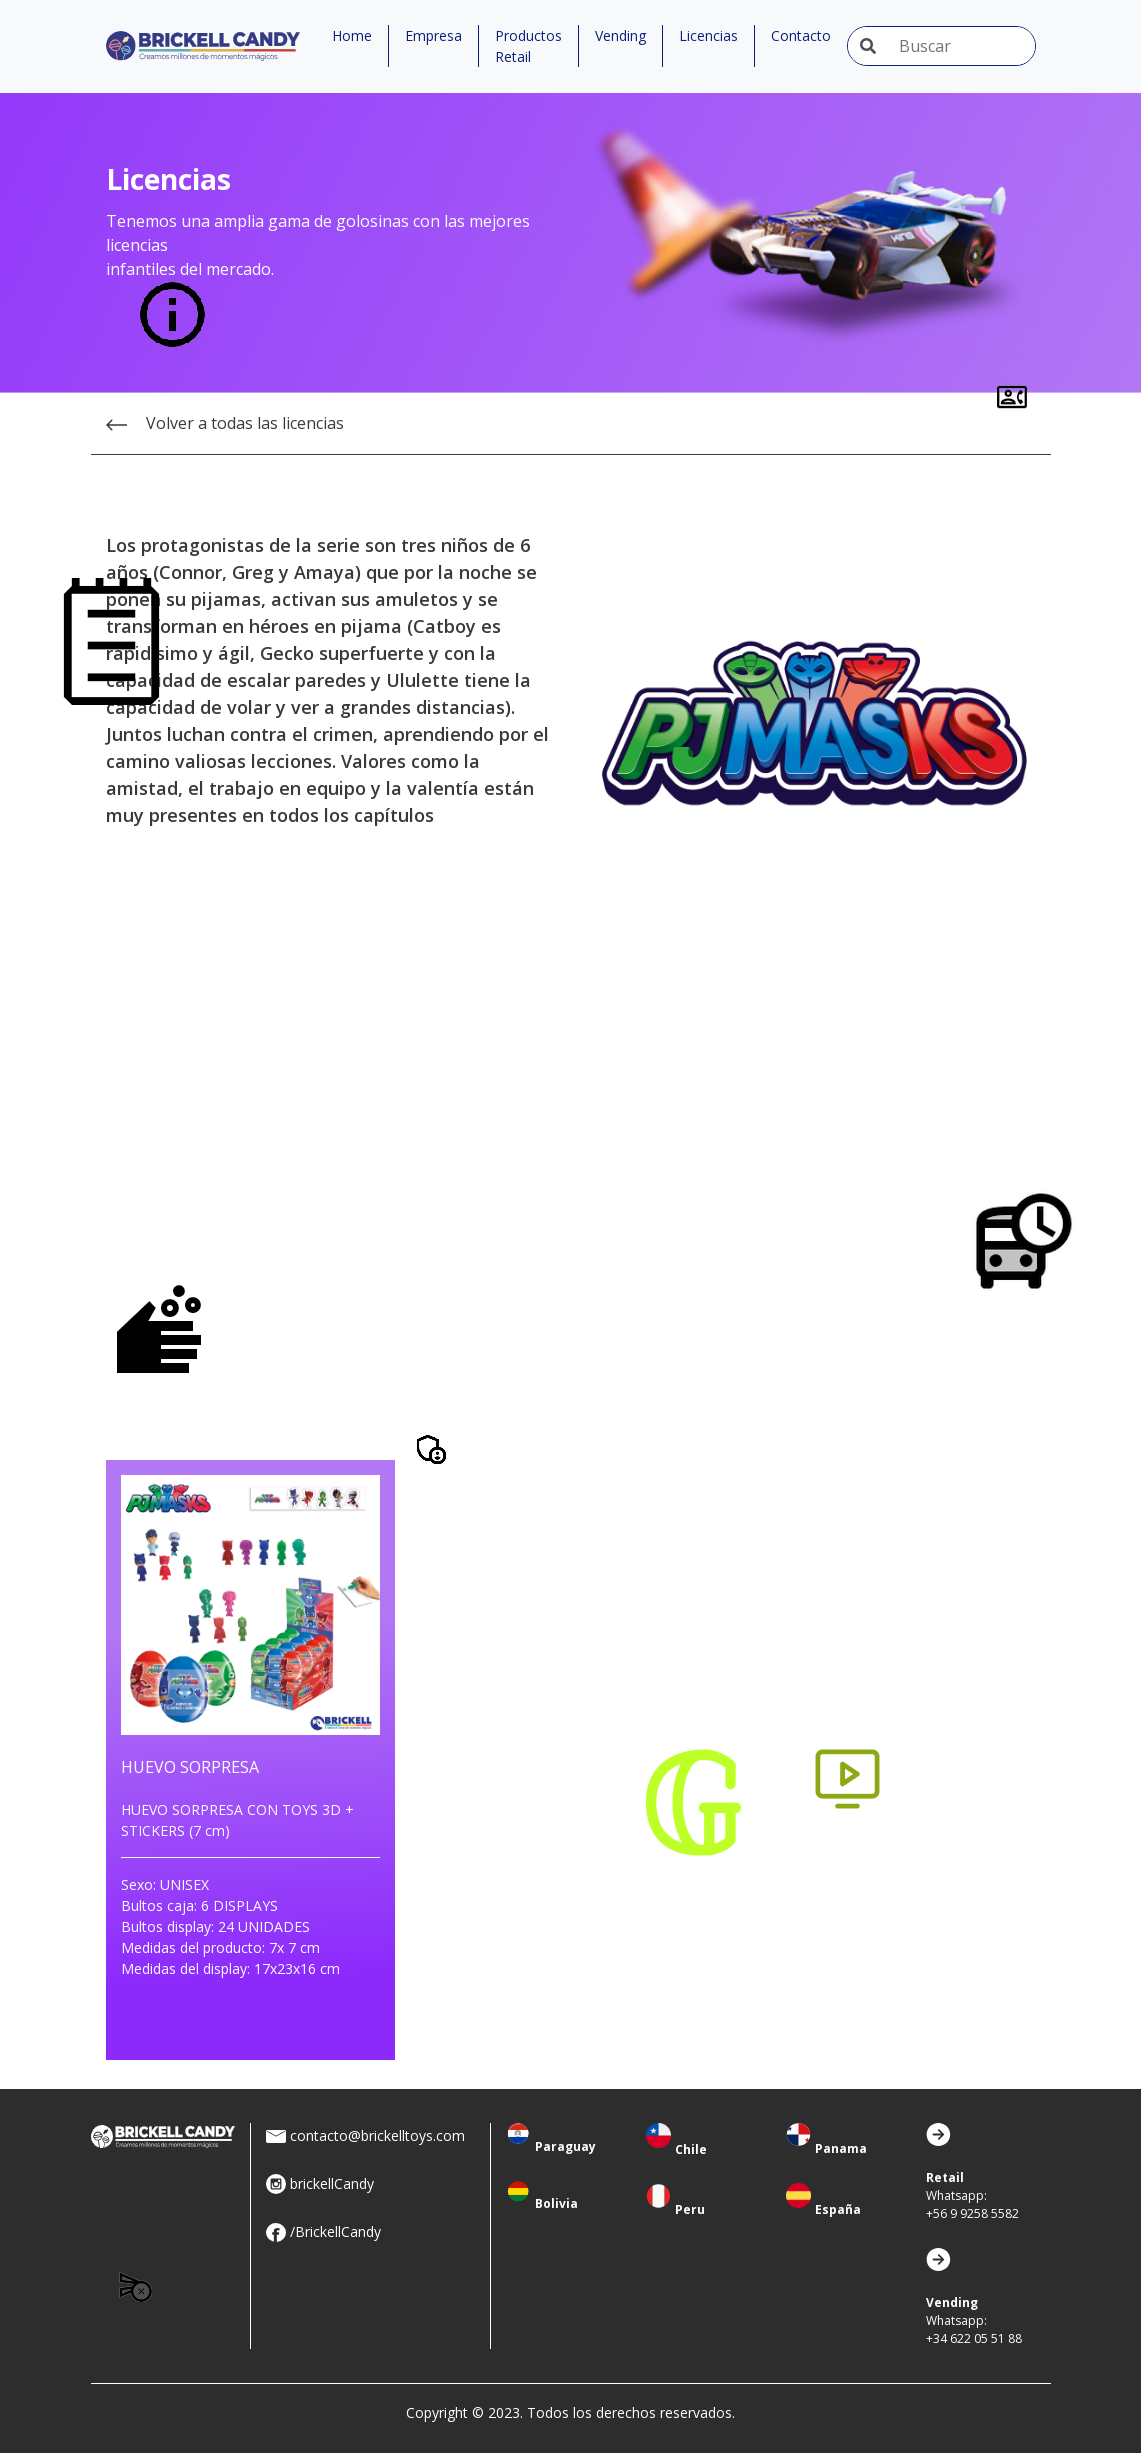  I want to click on view output console or log, so click(111, 641).